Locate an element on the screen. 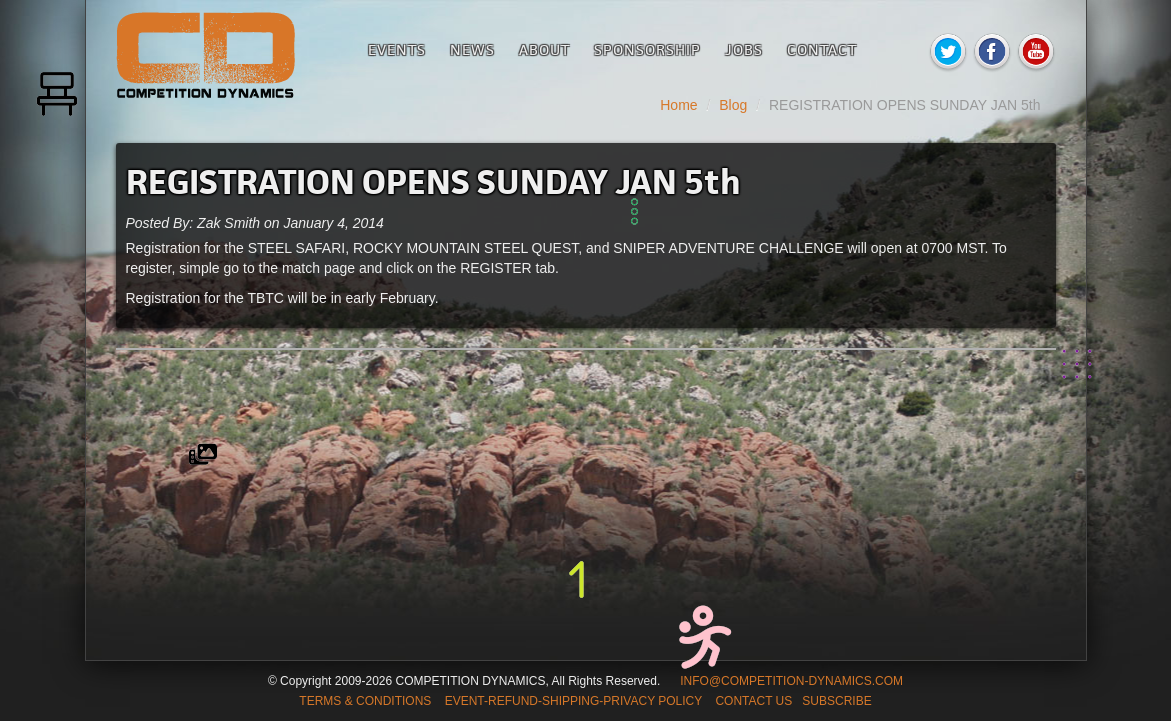  access throwing or toss-related sports activities is located at coordinates (703, 636).